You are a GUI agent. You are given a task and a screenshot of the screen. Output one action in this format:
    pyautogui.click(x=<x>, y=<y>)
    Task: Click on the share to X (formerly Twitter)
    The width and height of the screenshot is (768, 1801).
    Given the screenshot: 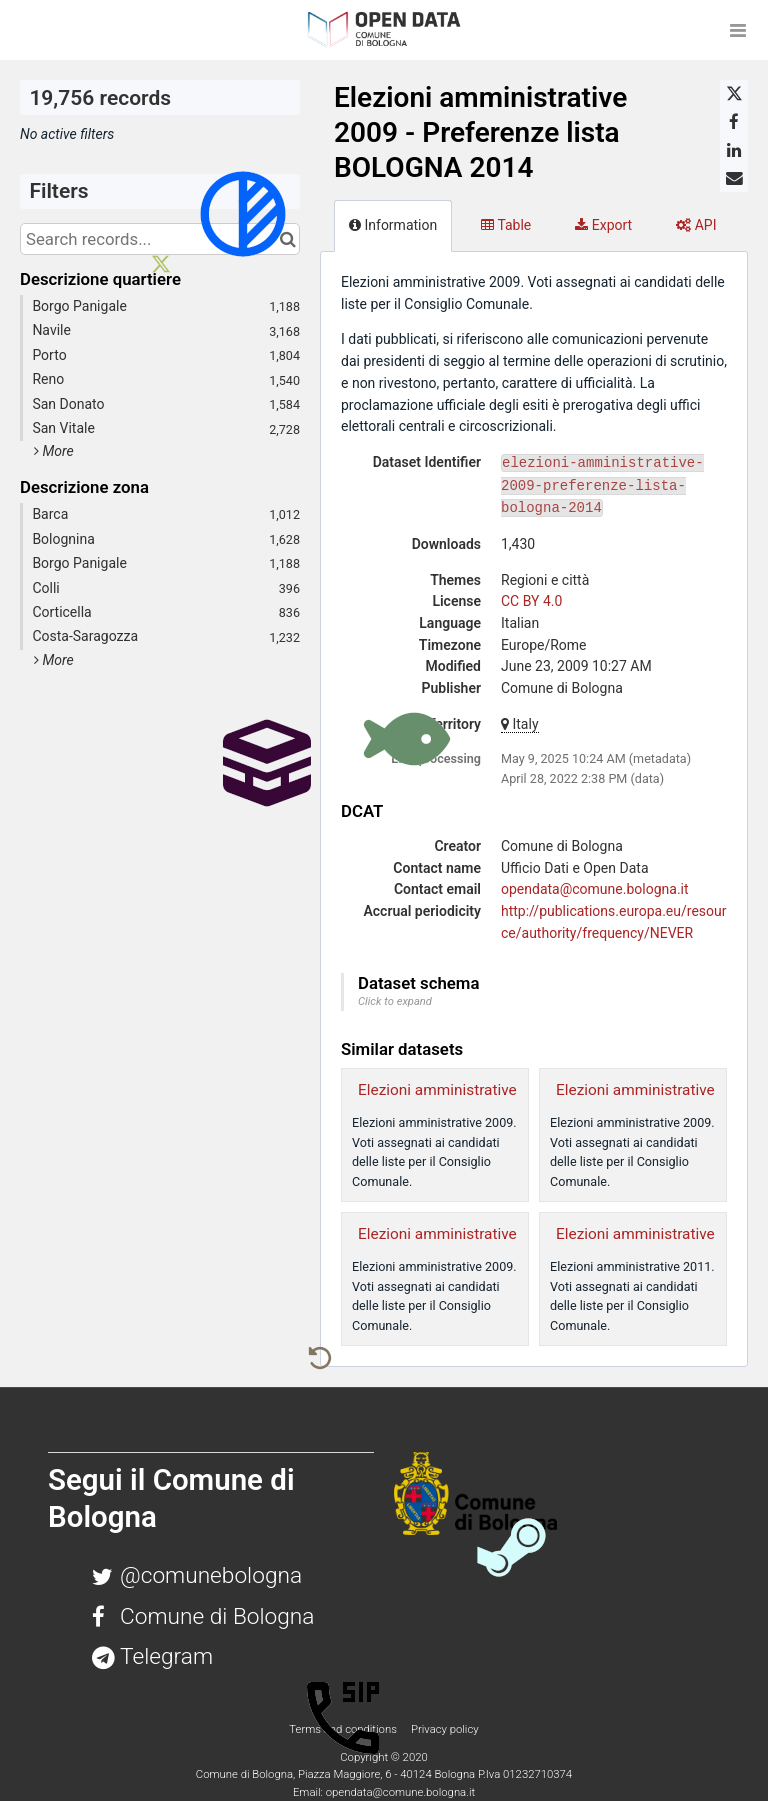 What is the action you would take?
    pyautogui.click(x=161, y=264)
    